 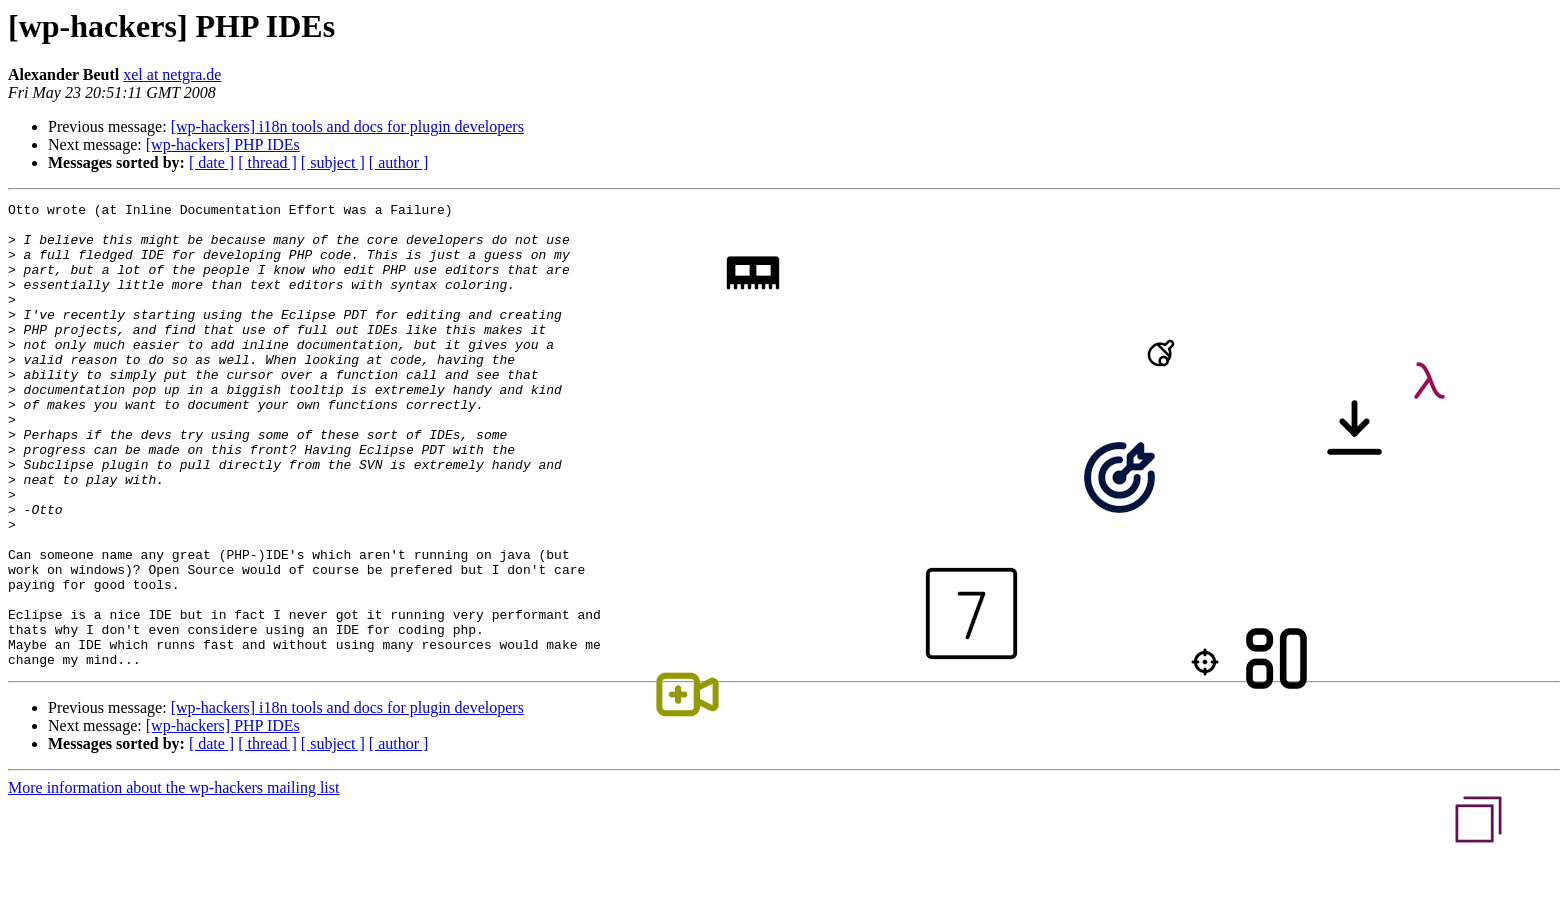 What do you see at coordinates (1428, 380) in the screenshot?
I see `access lambda or serverless function settings` at bounding box center [1428, 380].